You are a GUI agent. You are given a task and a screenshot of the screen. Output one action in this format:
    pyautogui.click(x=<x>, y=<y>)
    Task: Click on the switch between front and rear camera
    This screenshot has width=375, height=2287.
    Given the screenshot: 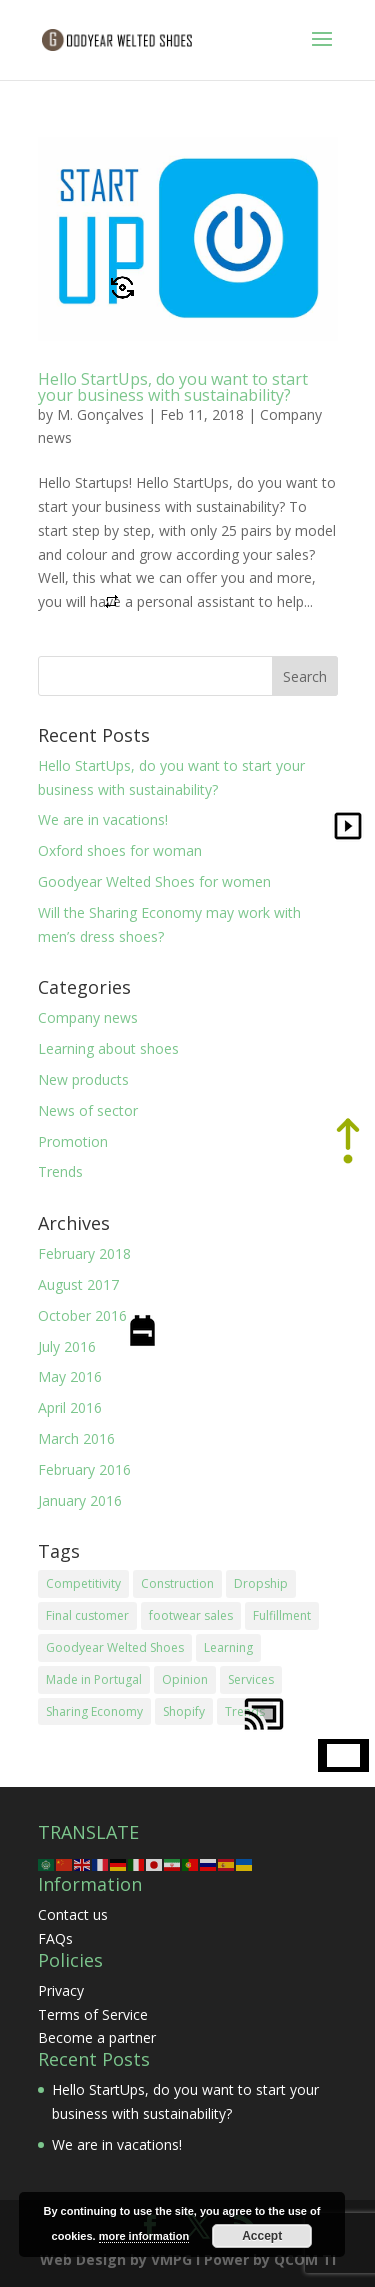 What is the action you would take?
    pyautogui.click(x=122, y=287)
    